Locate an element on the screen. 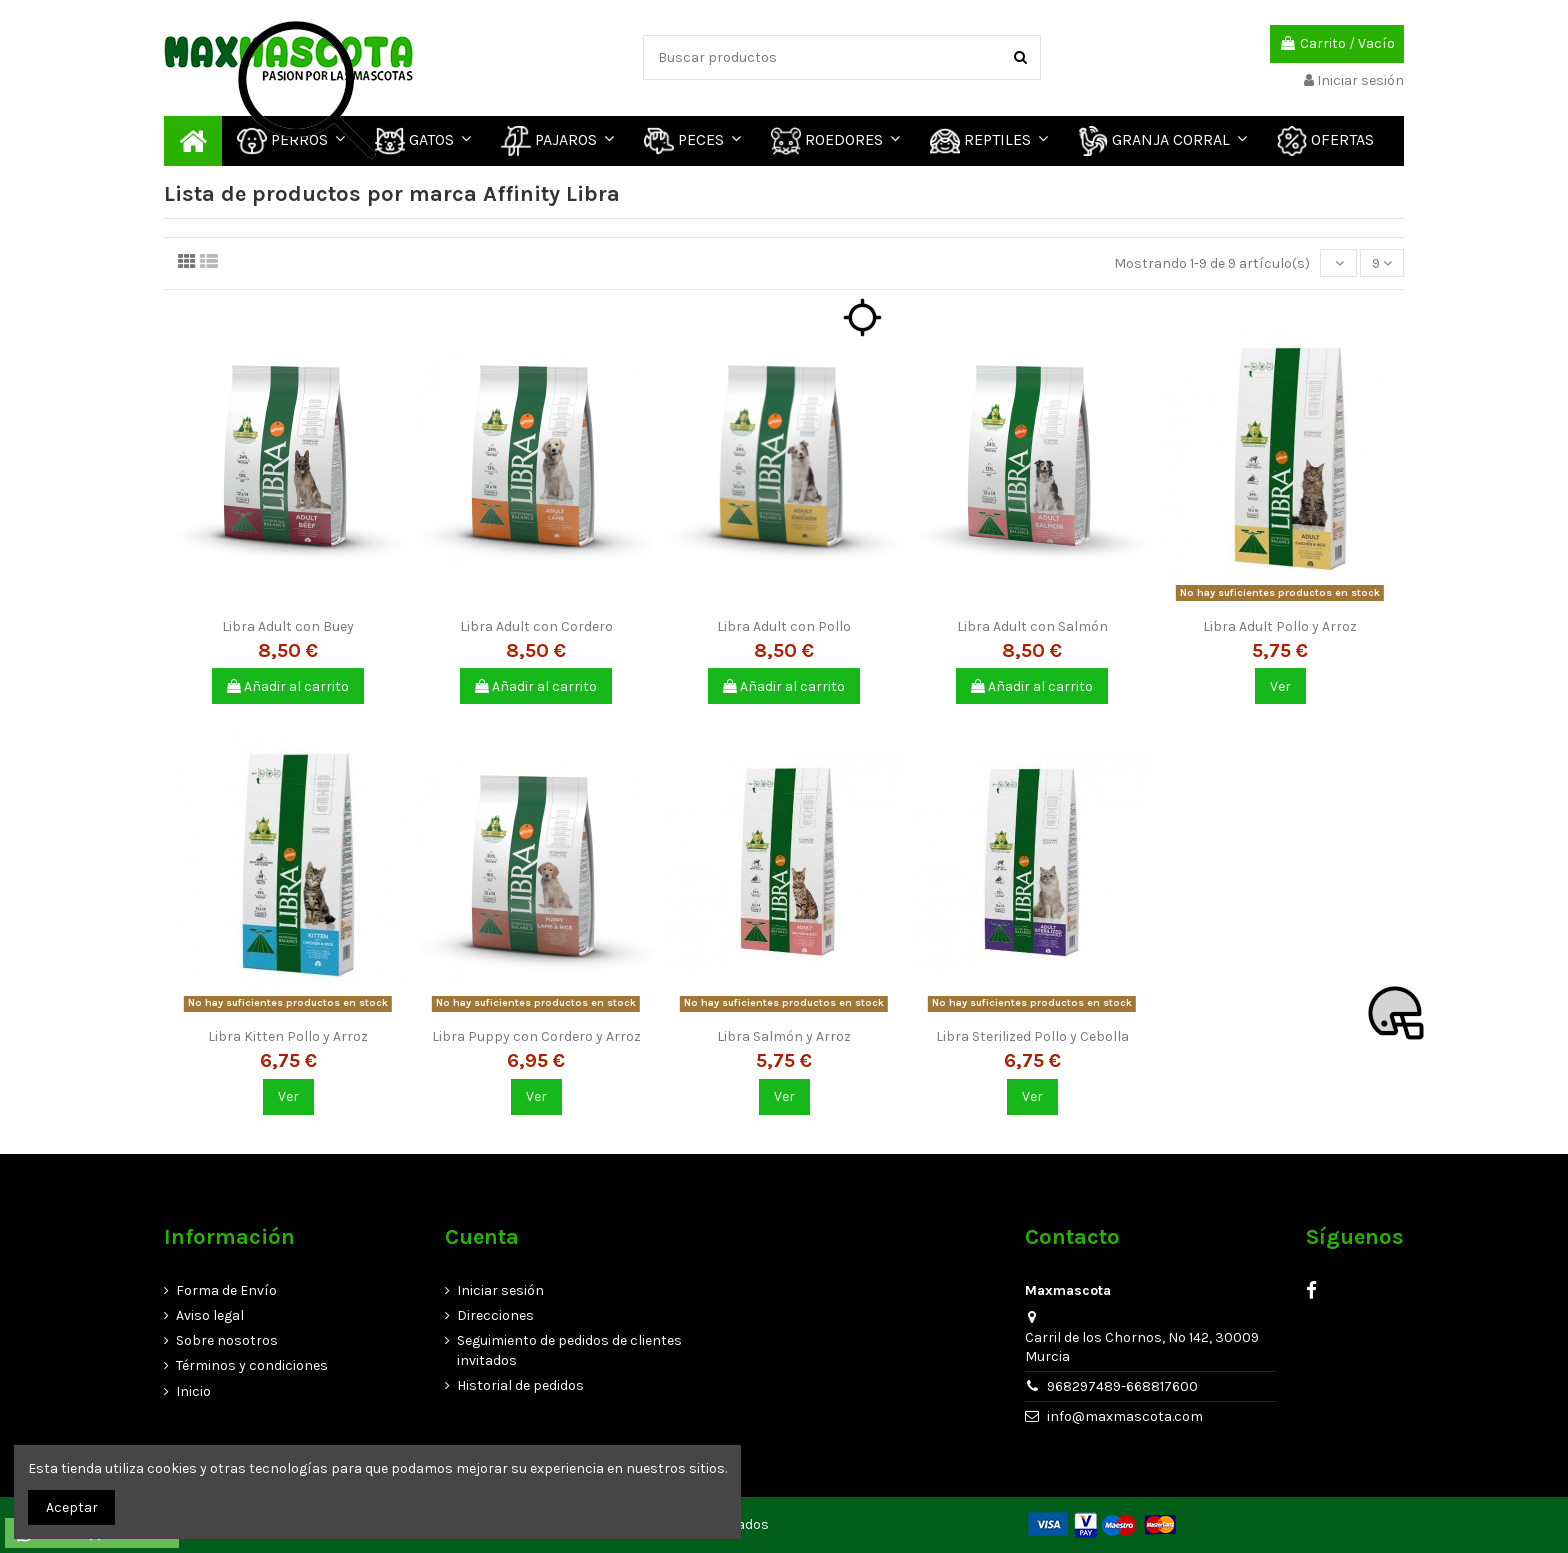 This screenshot has width=1568, height=1553. access football or sports content is located at coordinates (1396, 1014).